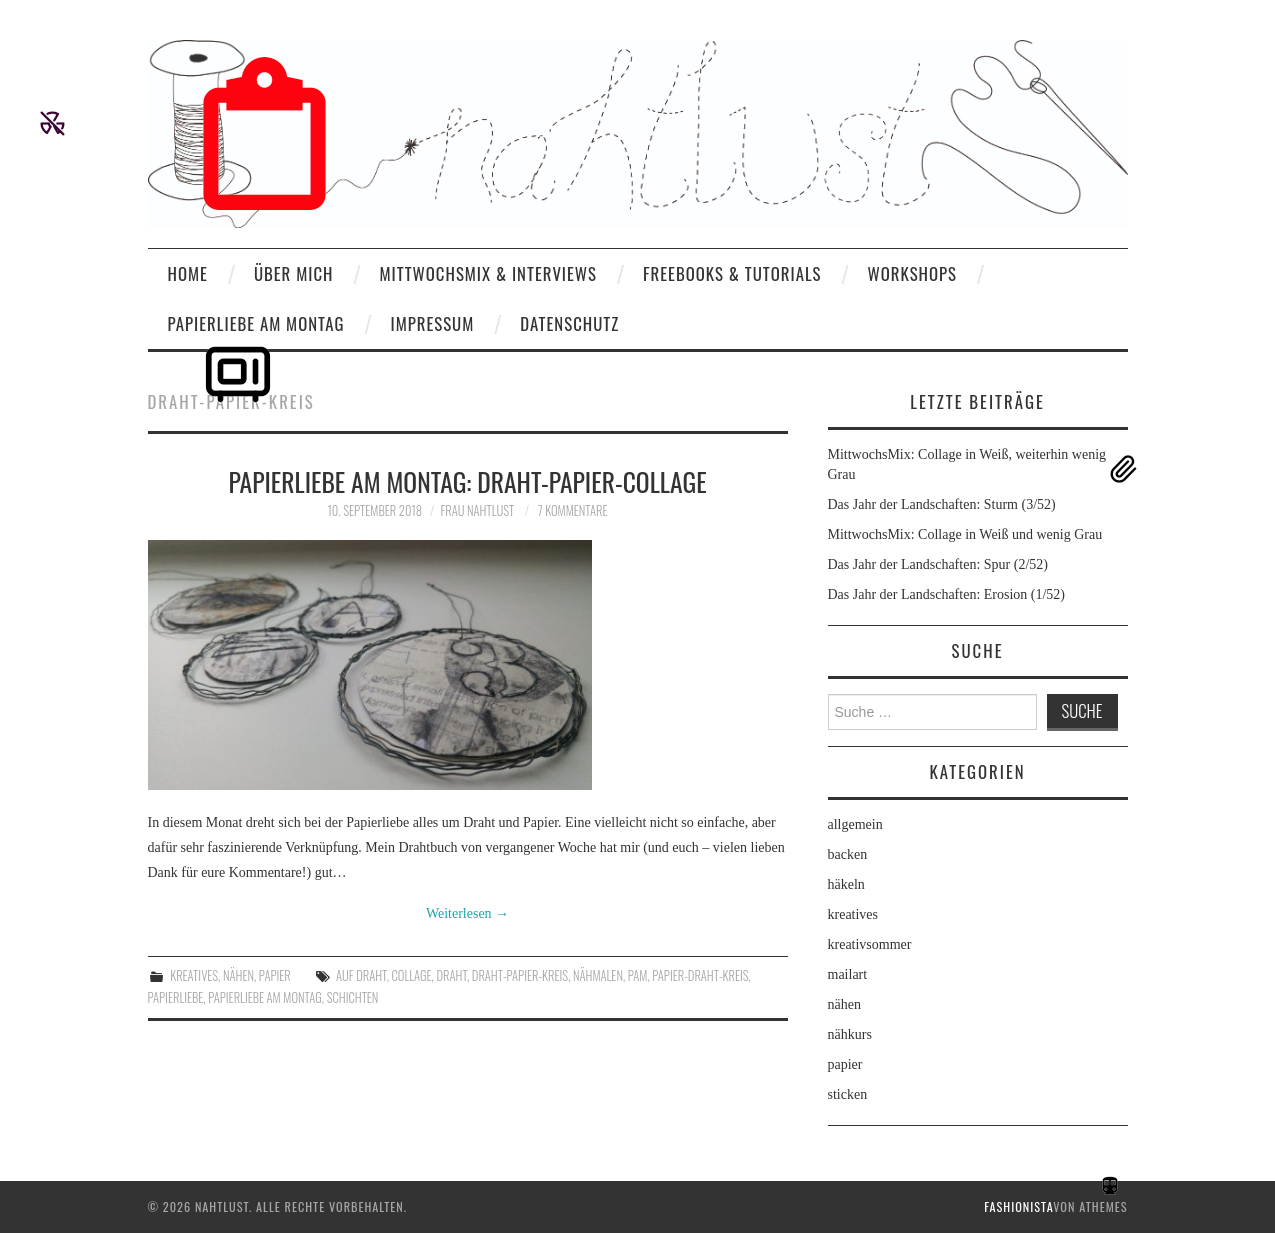  Describe the element at coordinates (238, 373) in the screenshot. I see `access microwave or kitchen appliance controls` at that location.